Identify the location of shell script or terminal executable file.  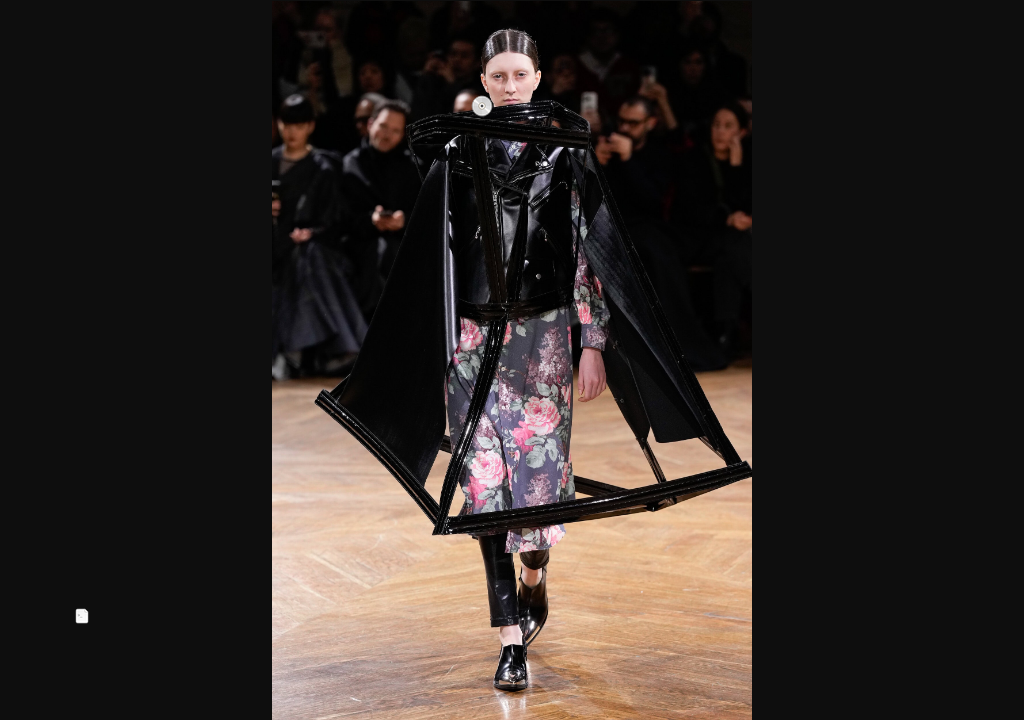
(82, 616).